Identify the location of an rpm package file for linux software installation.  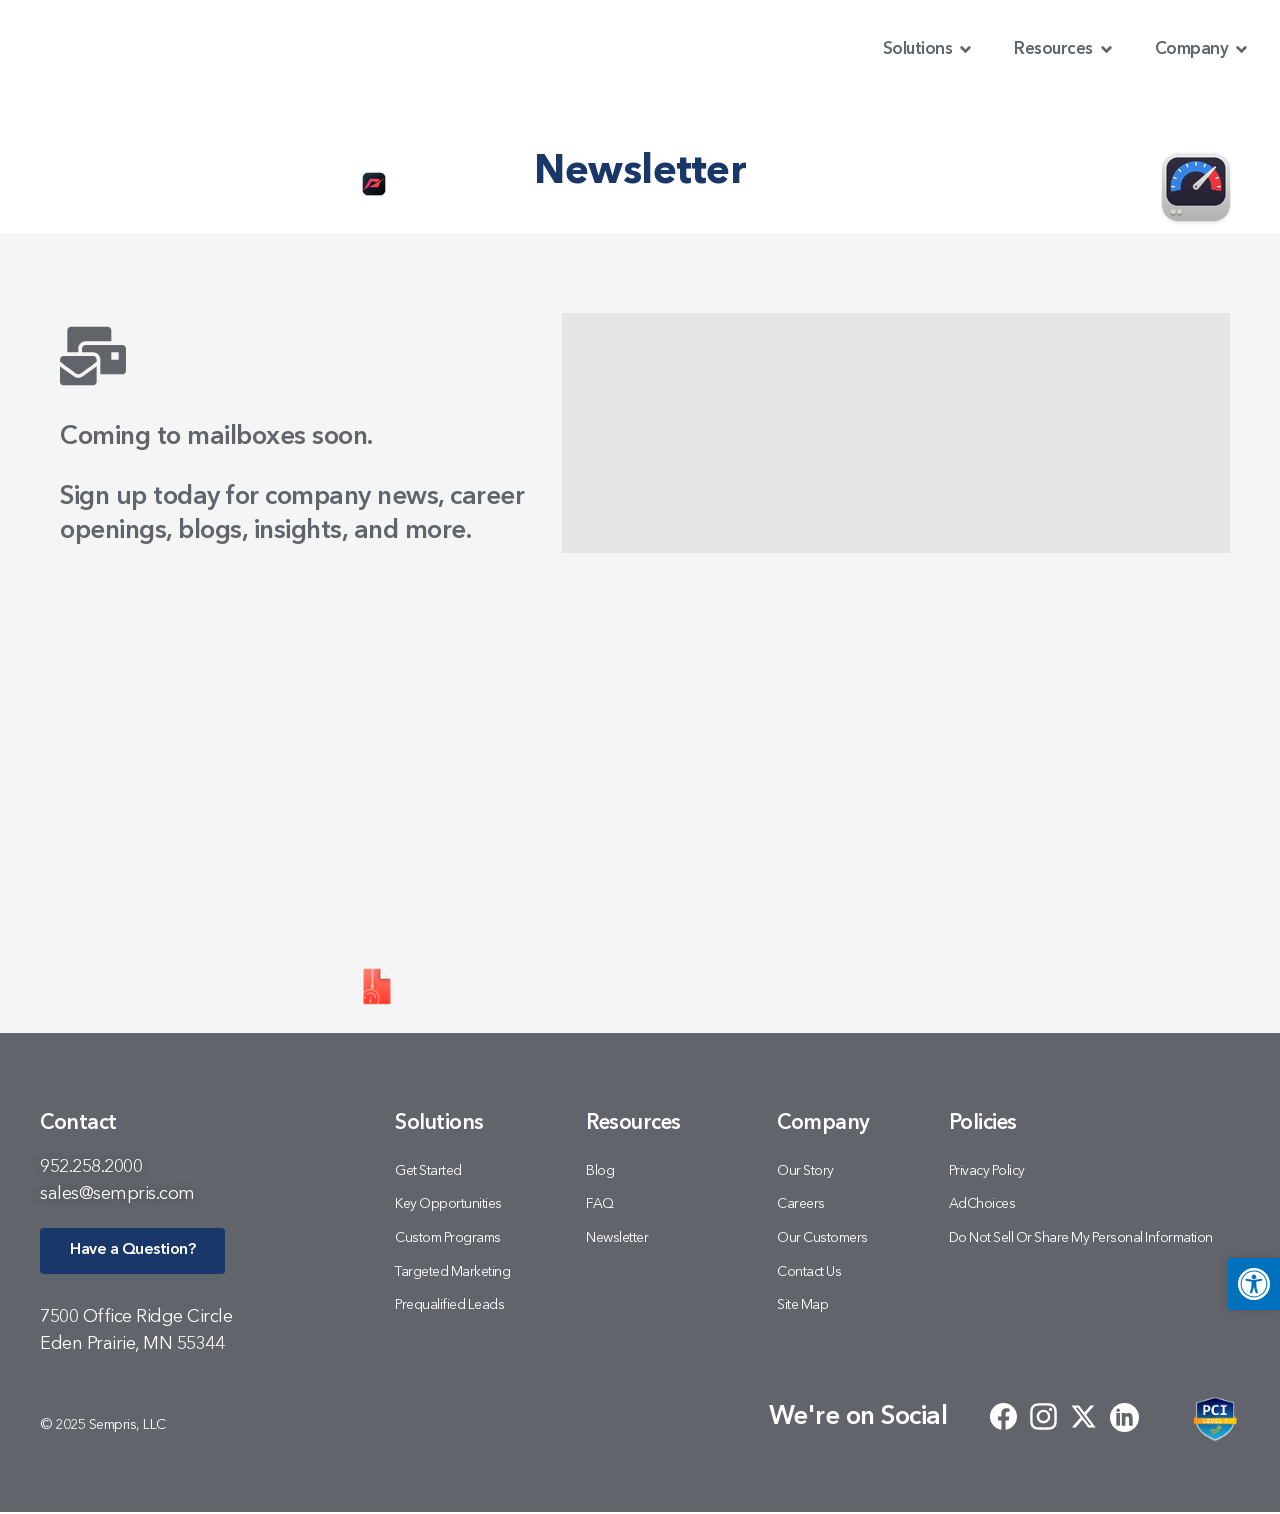
(377, 987).